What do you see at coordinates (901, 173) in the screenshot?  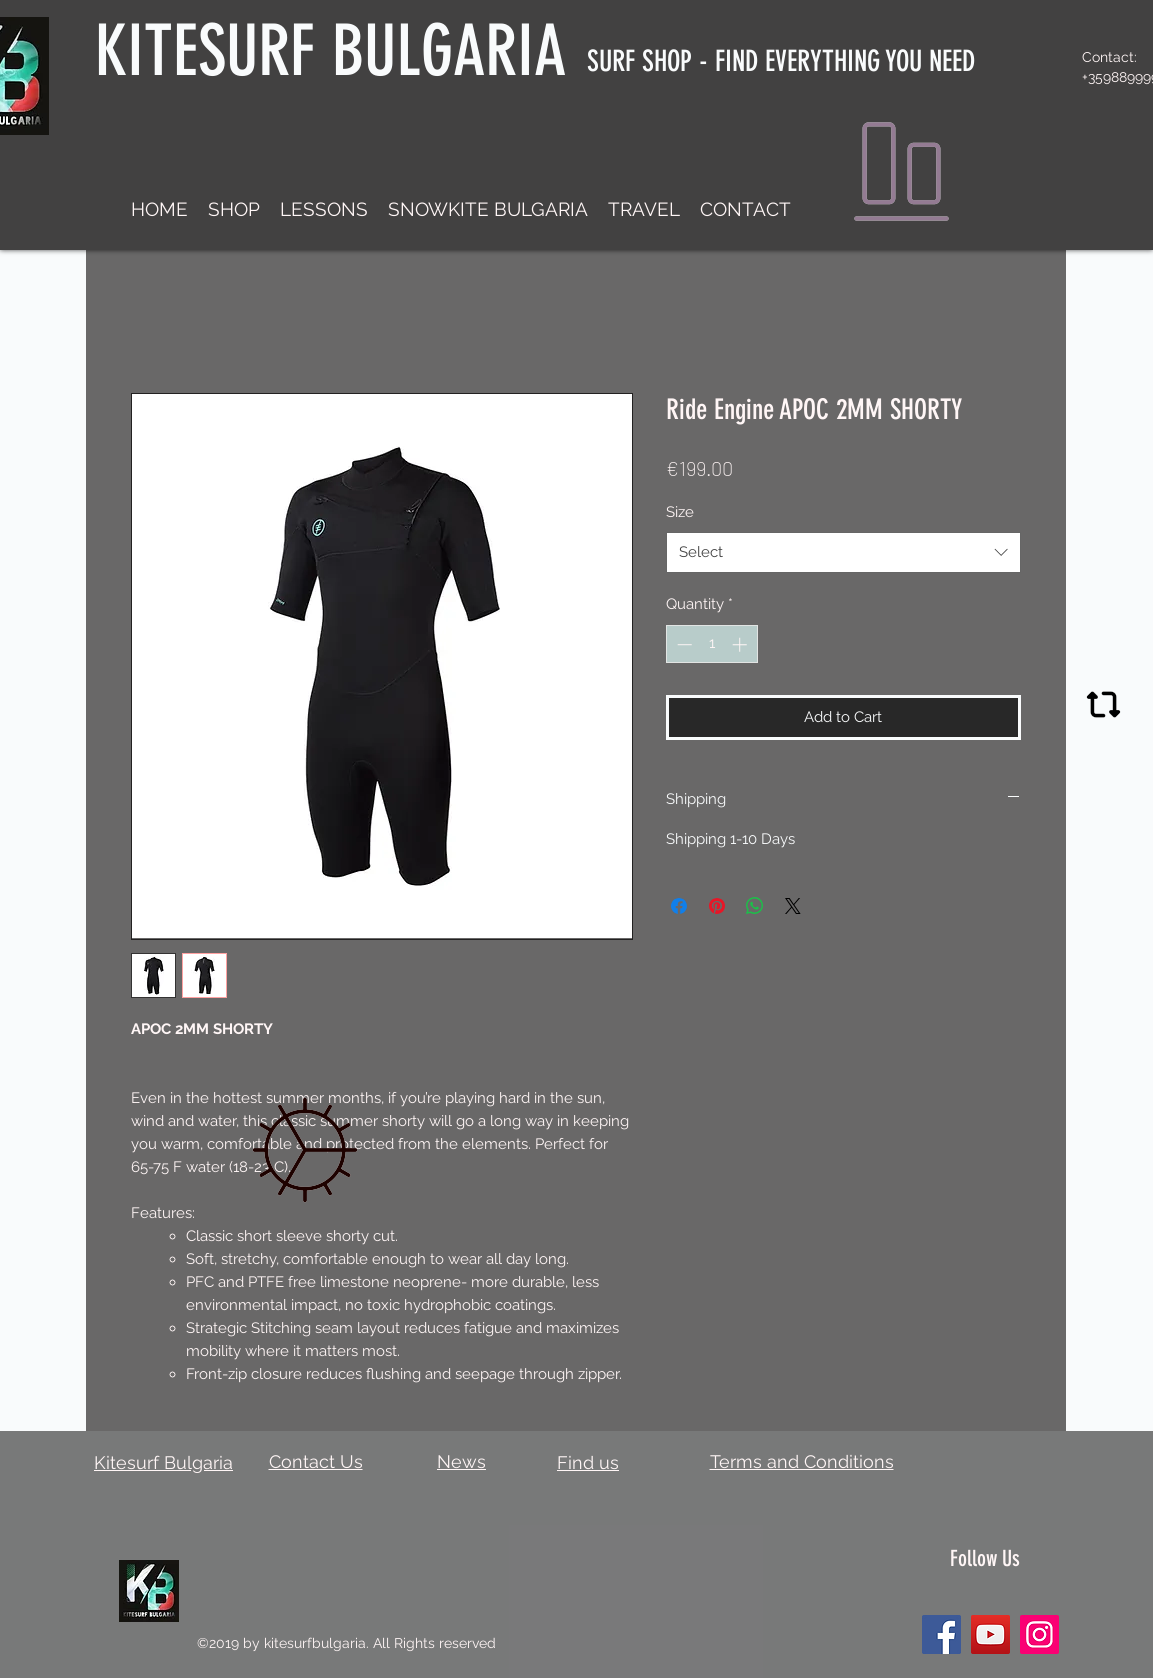 I see `align selected elements to the bottom` at bounding box center [901, 173].